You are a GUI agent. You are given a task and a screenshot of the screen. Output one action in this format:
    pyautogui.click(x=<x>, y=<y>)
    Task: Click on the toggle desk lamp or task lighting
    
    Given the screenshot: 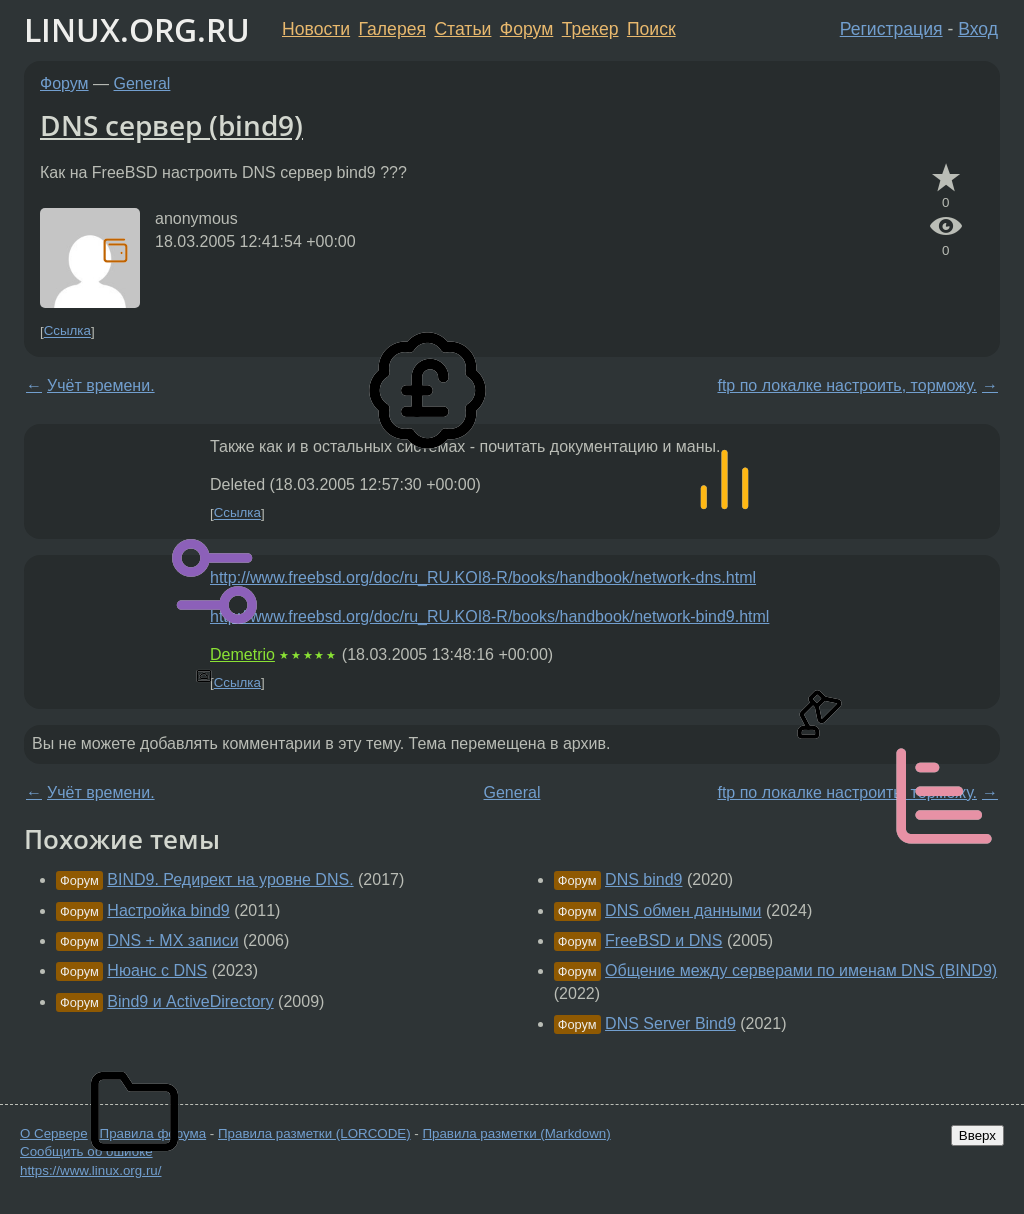 What is the action you would take?
    pyautogui.click(x=819, y=714)
    